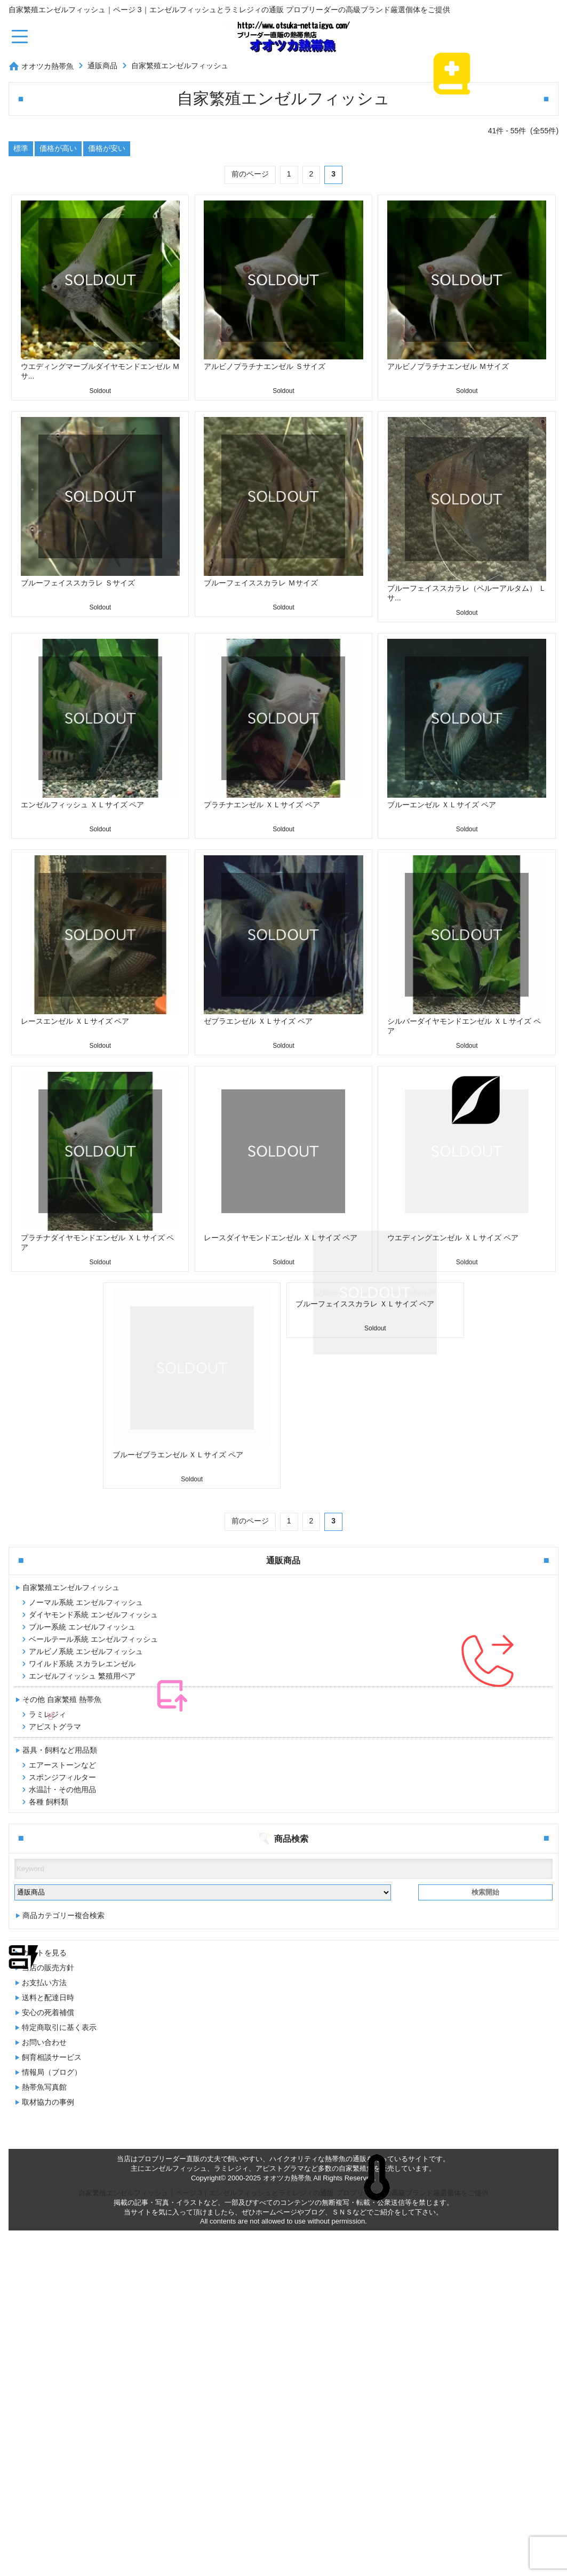 Image resolution: width=567 pixels, height=2576 pixels. I want to click on indicates high temperature or maximum heat level, so click(377, 2177).